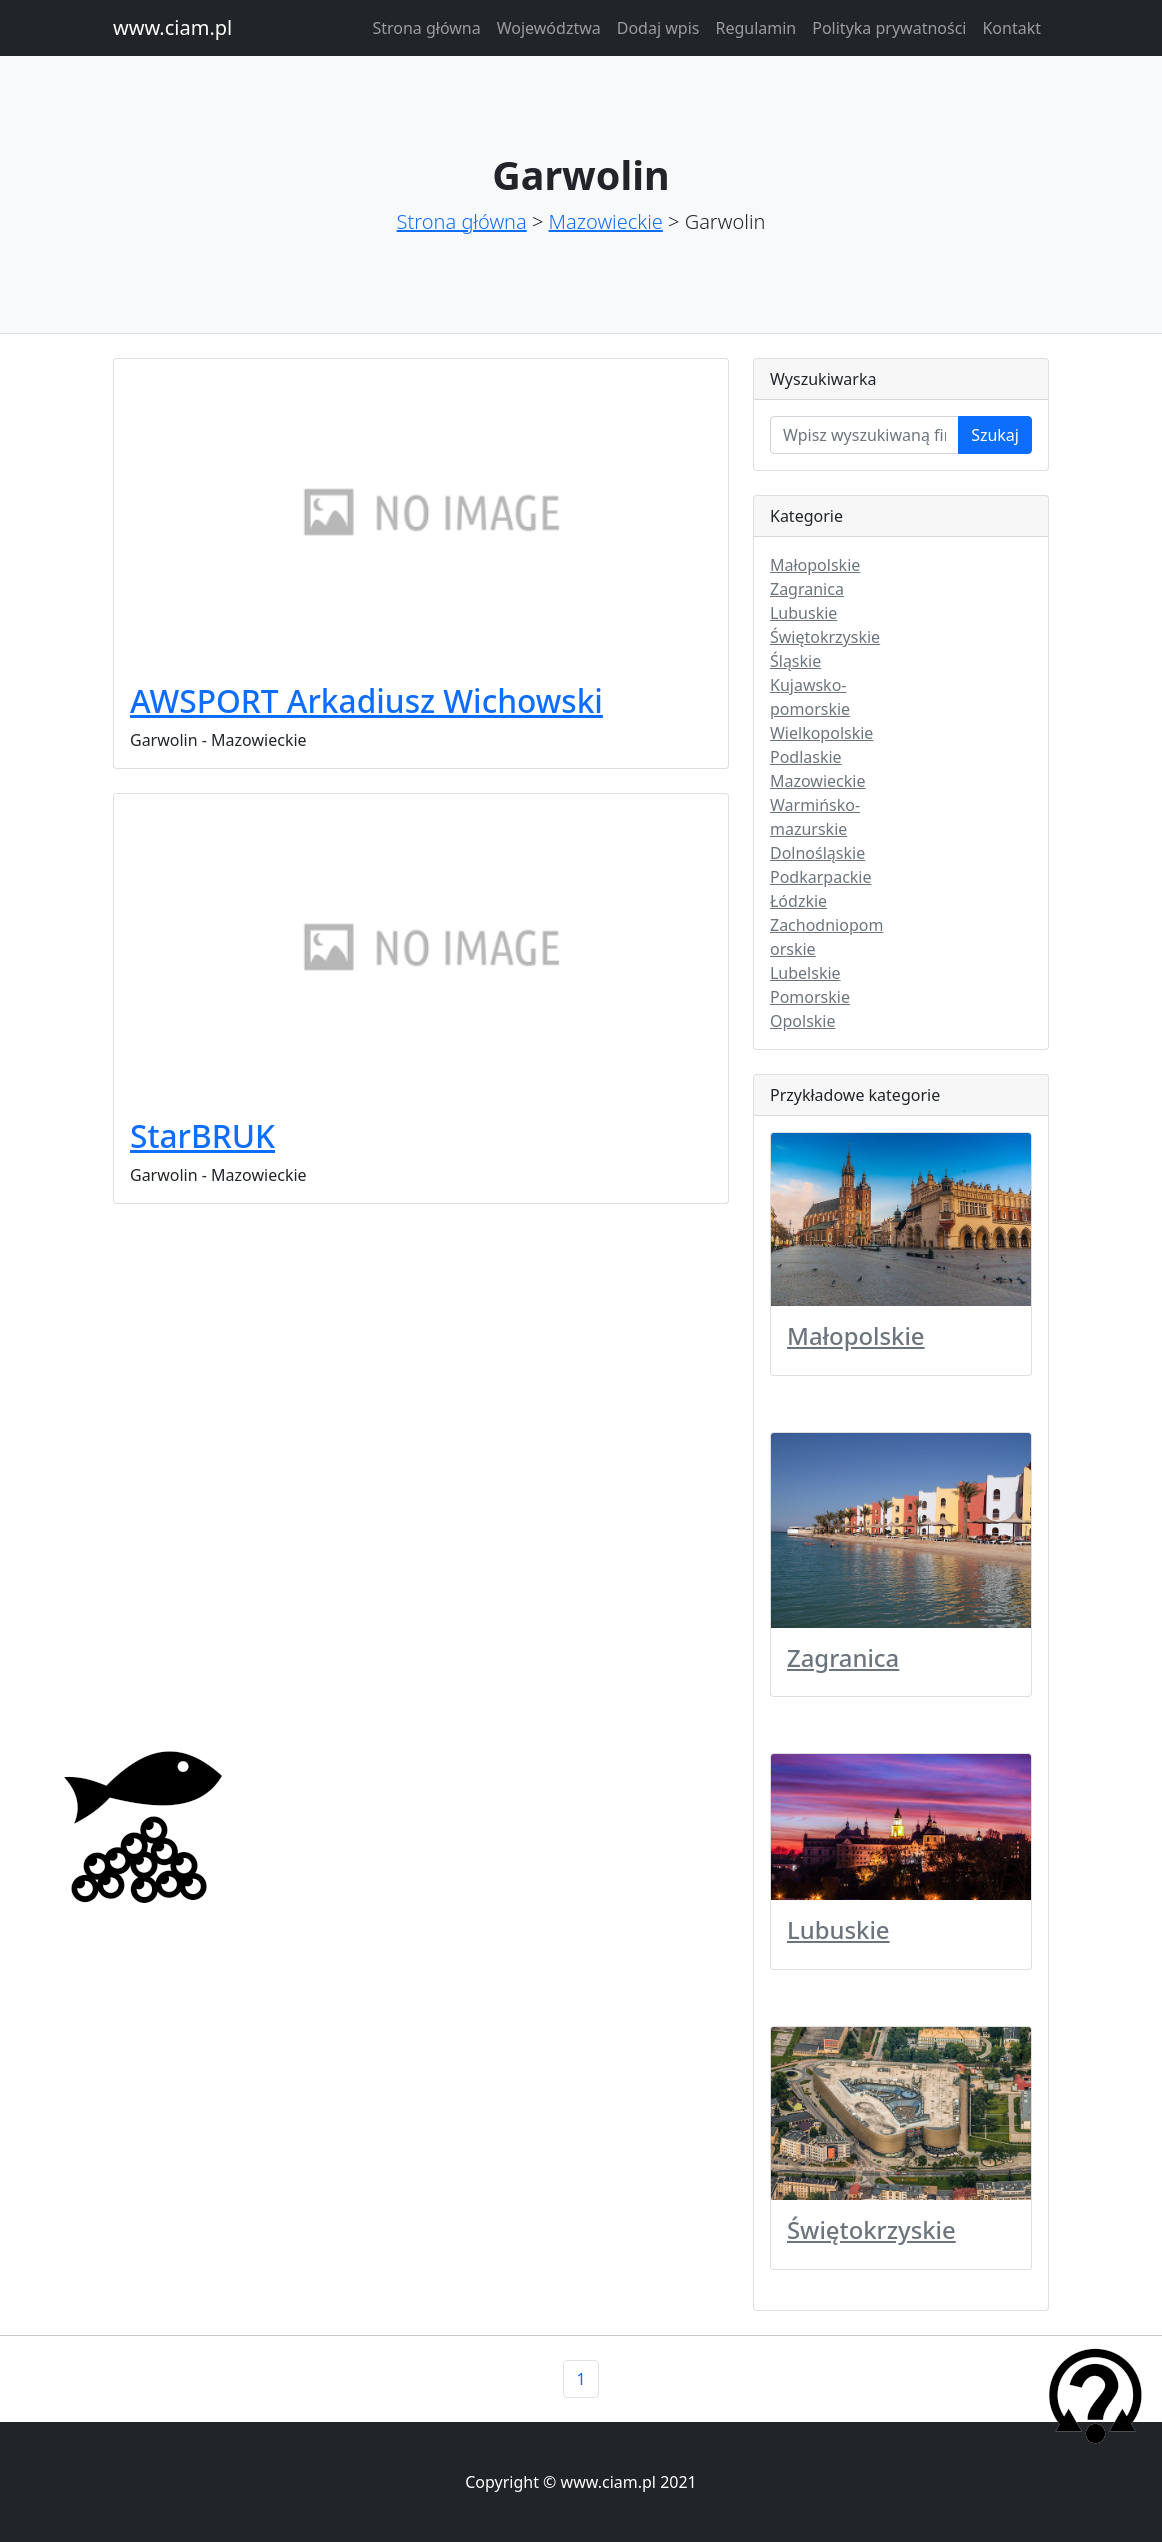 The image size is (1162, 2542). Describe the element at coordinates (1095, 2396) in the screenshot. I see `indicates unknown or uncertain status` at that location.